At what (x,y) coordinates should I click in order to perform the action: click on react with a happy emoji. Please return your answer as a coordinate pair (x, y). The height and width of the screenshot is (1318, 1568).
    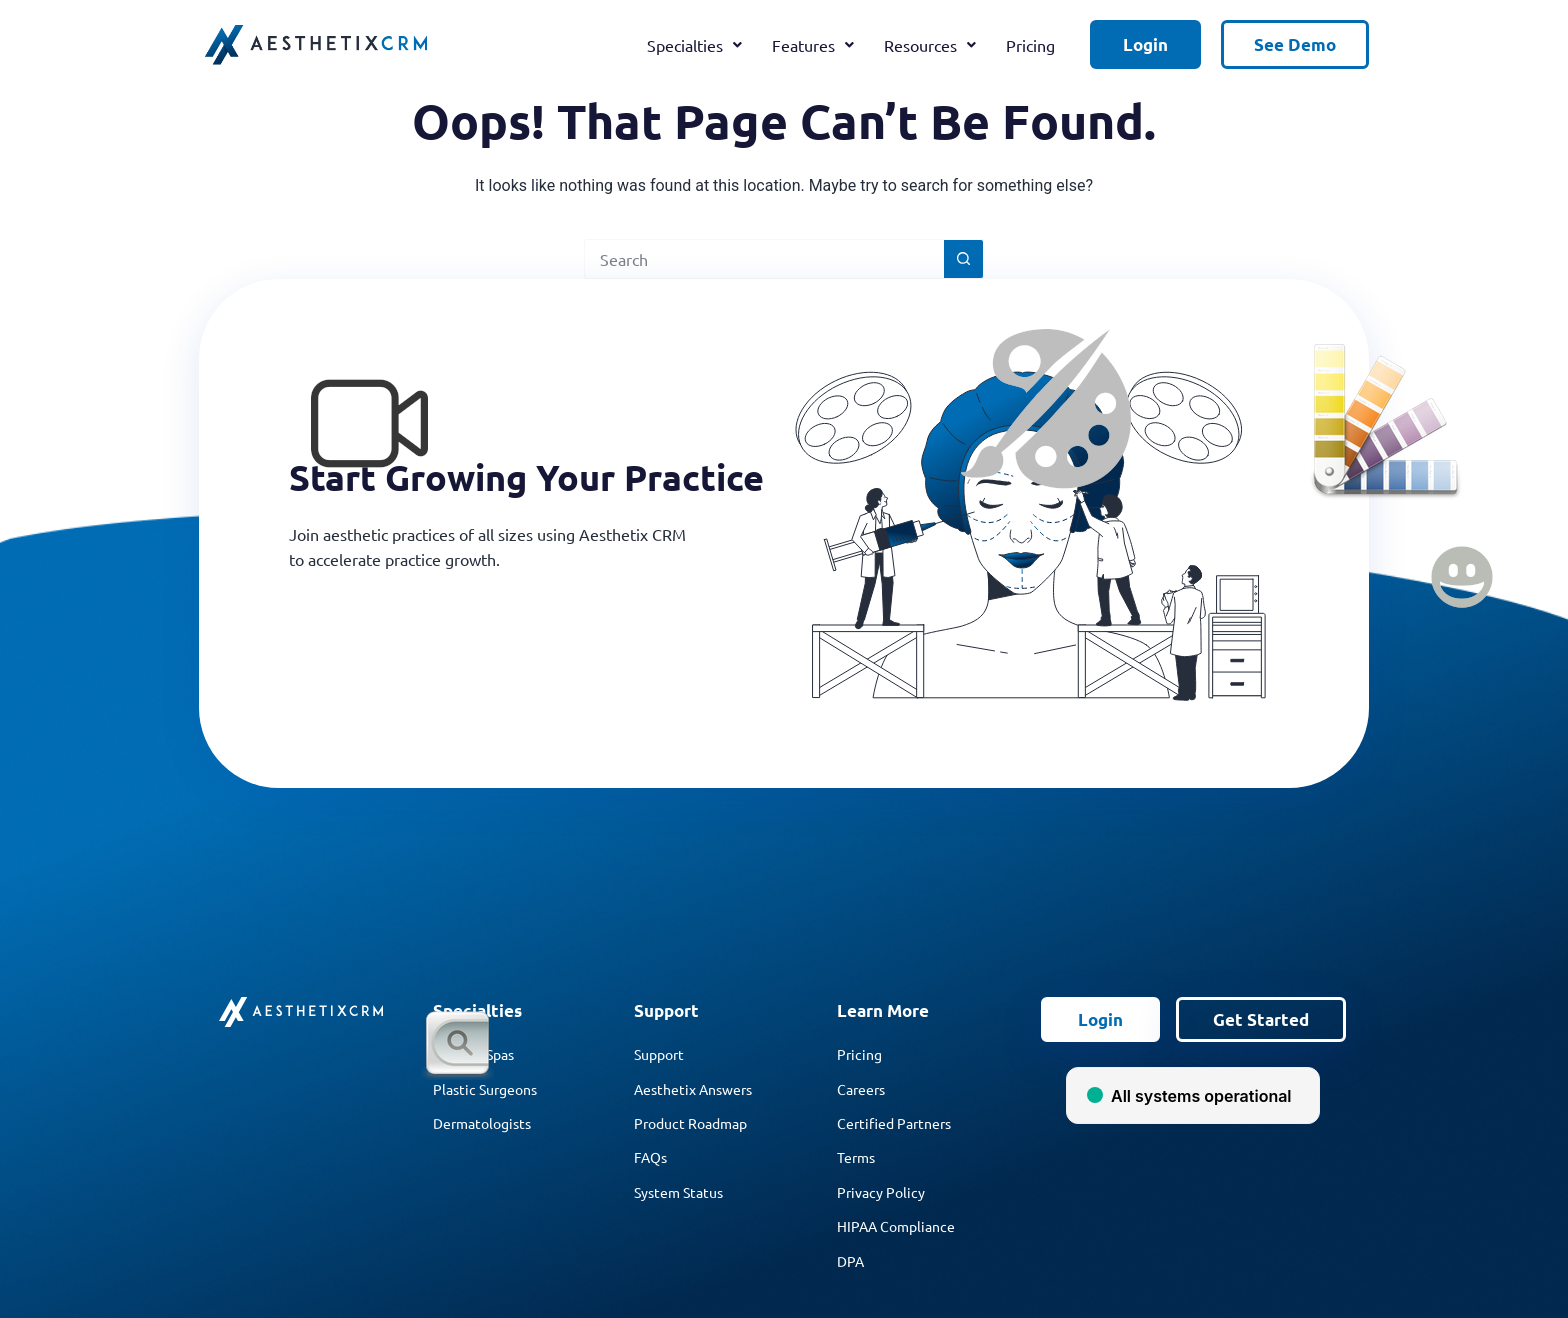
    Looking at the image, I should click on (1462, 577).